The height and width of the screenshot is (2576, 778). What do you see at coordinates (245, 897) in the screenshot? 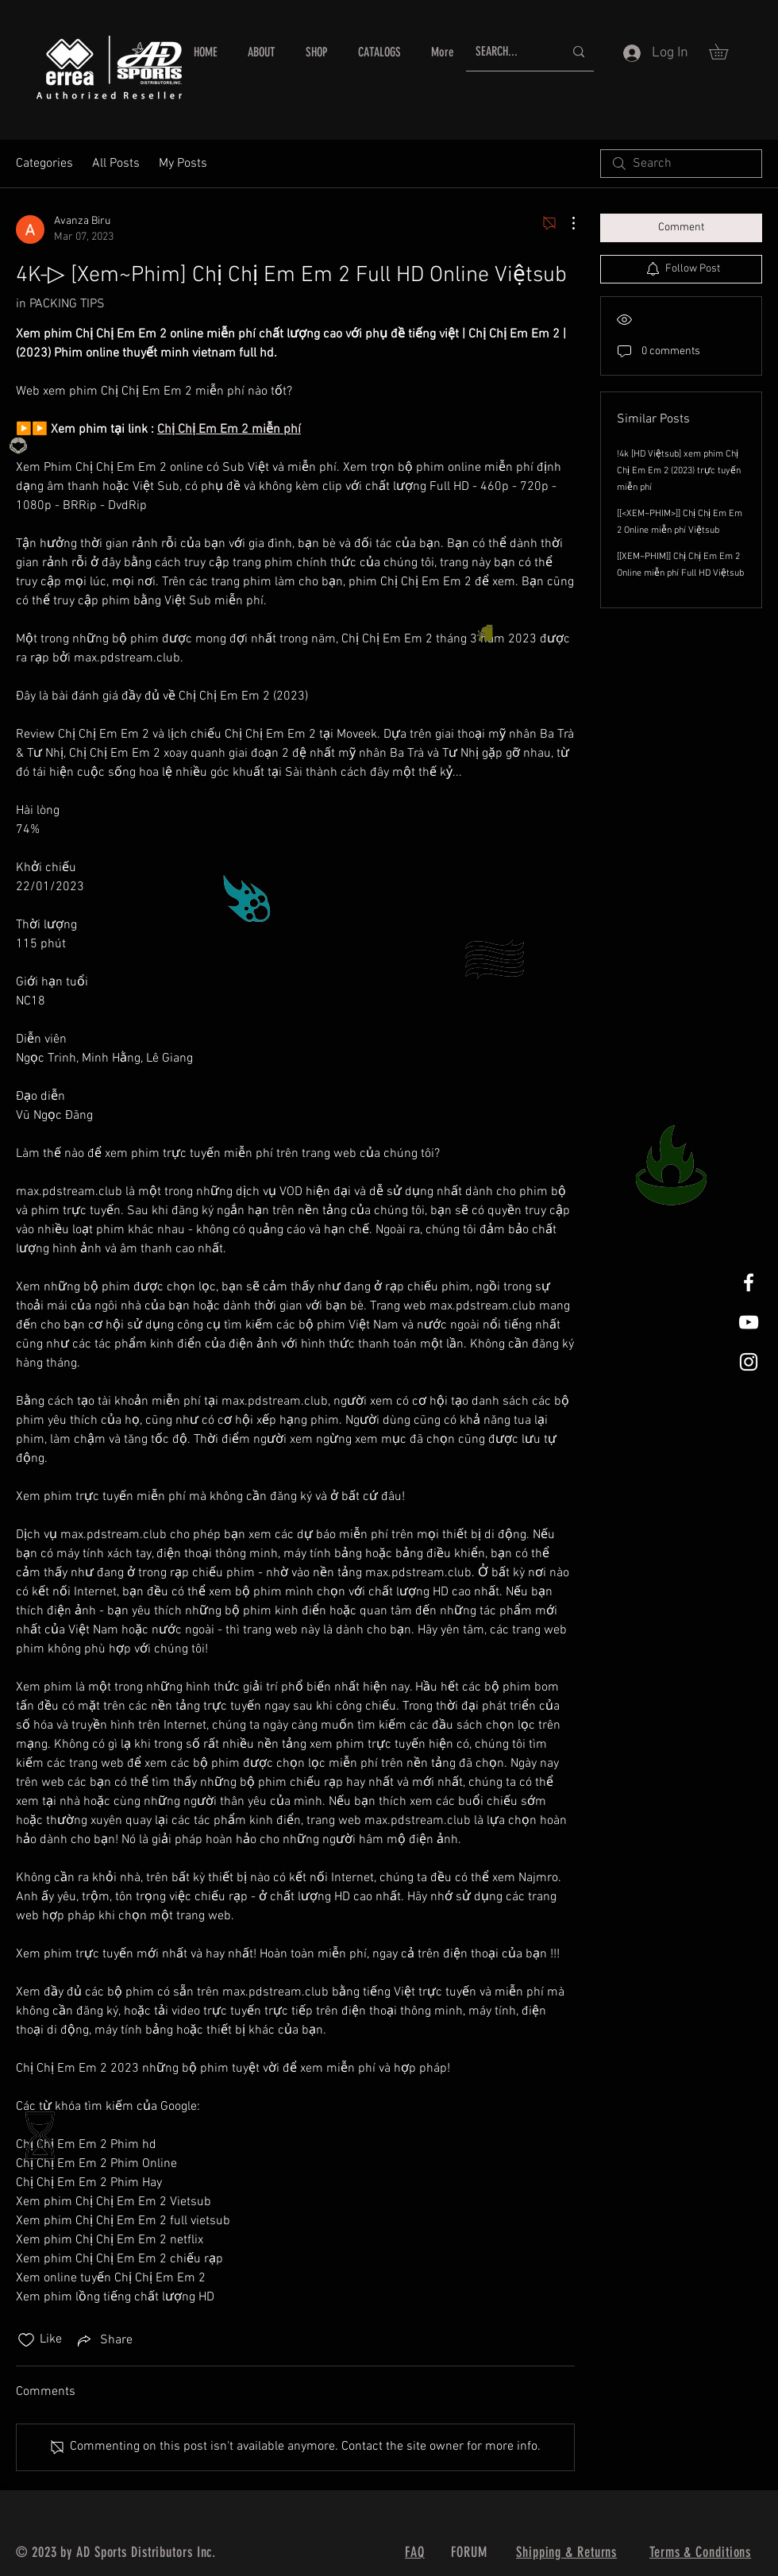
I see `activate fire or burn effect in game` at bounding box center [245, 897].